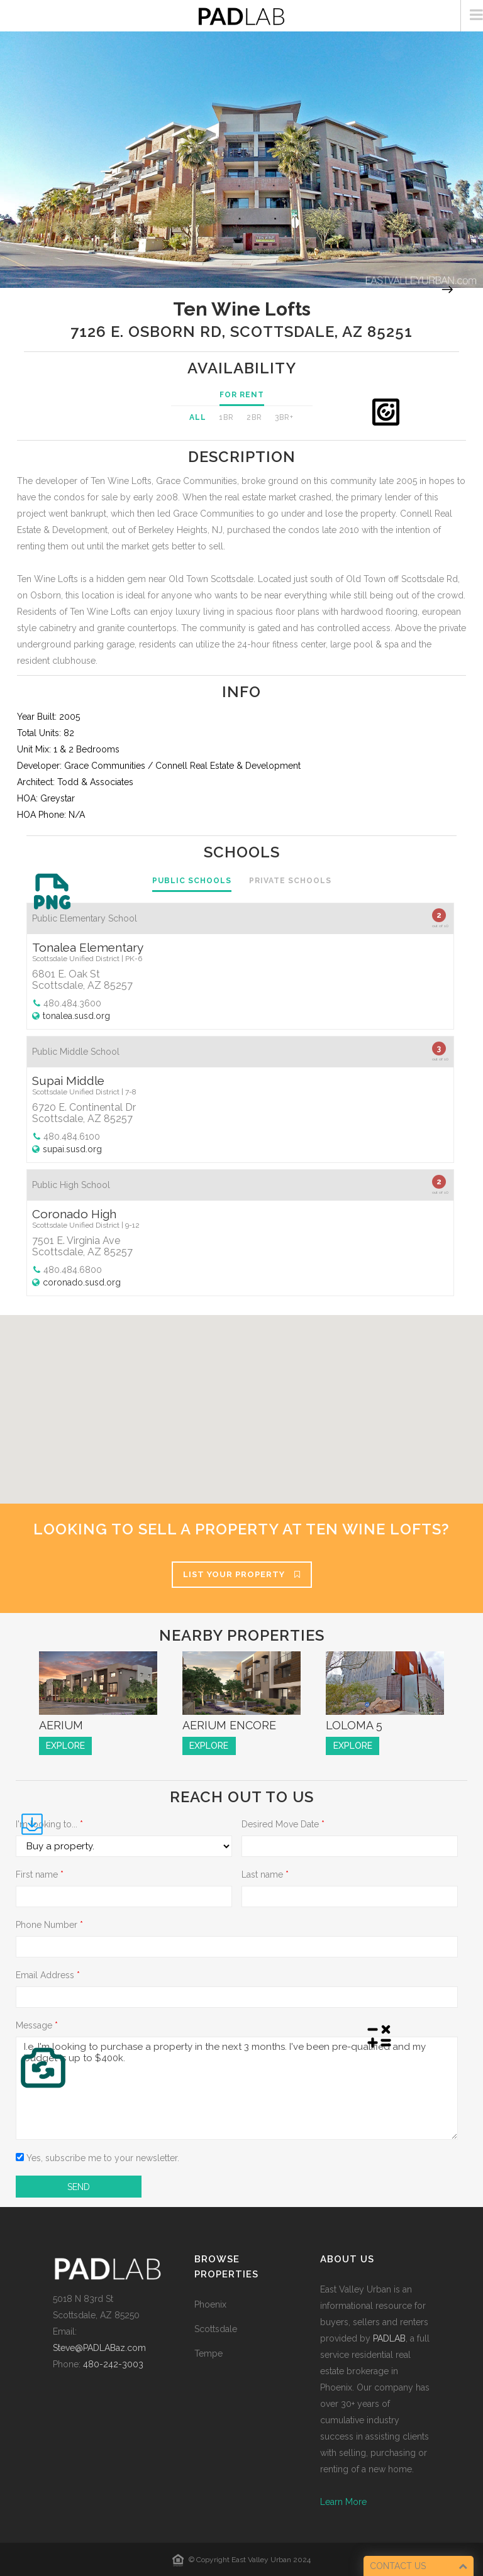  What do you see at coordinates (386, 412) in the screenshot?
I see `access laundry or washing machine controls` at bounding box center [386, 412].